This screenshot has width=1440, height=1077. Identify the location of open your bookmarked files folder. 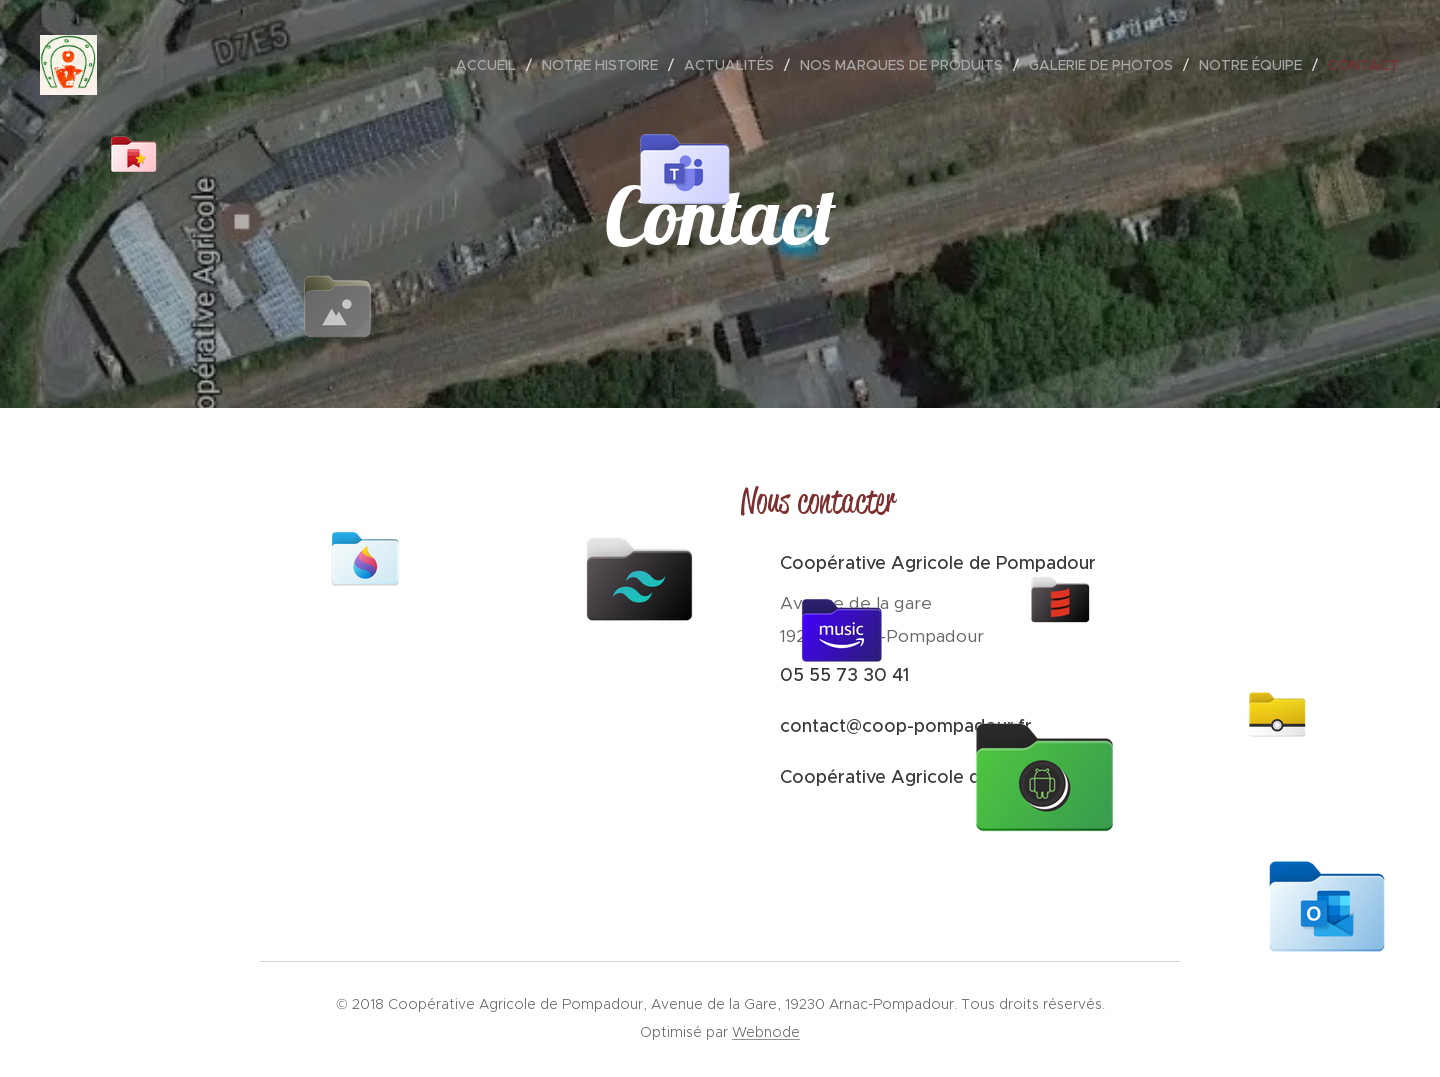
(133, 155).